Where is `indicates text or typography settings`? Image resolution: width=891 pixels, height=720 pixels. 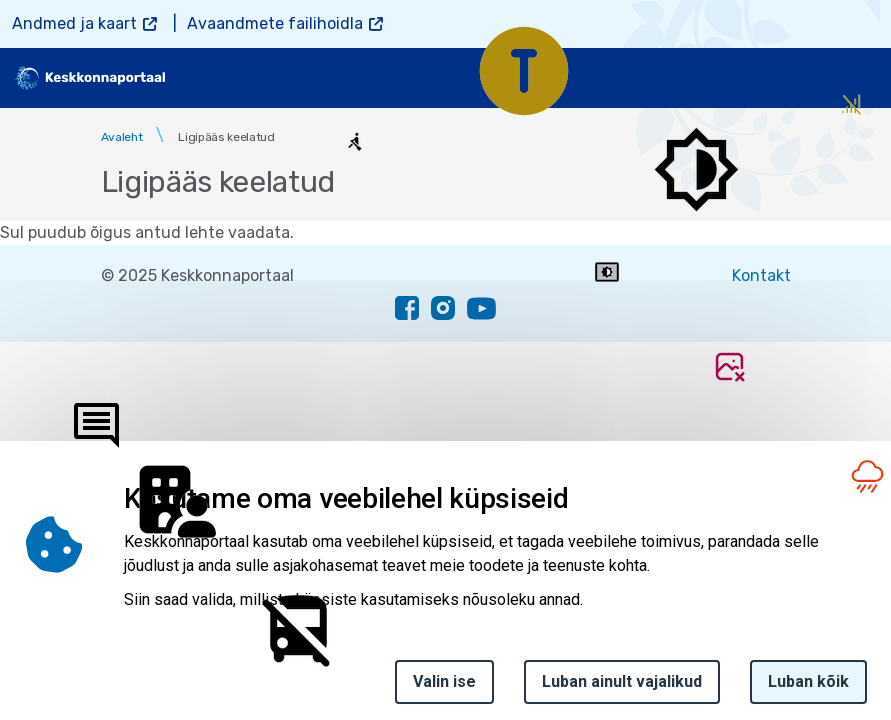 indicates text or typography settings is located at coordinates (524, 71).